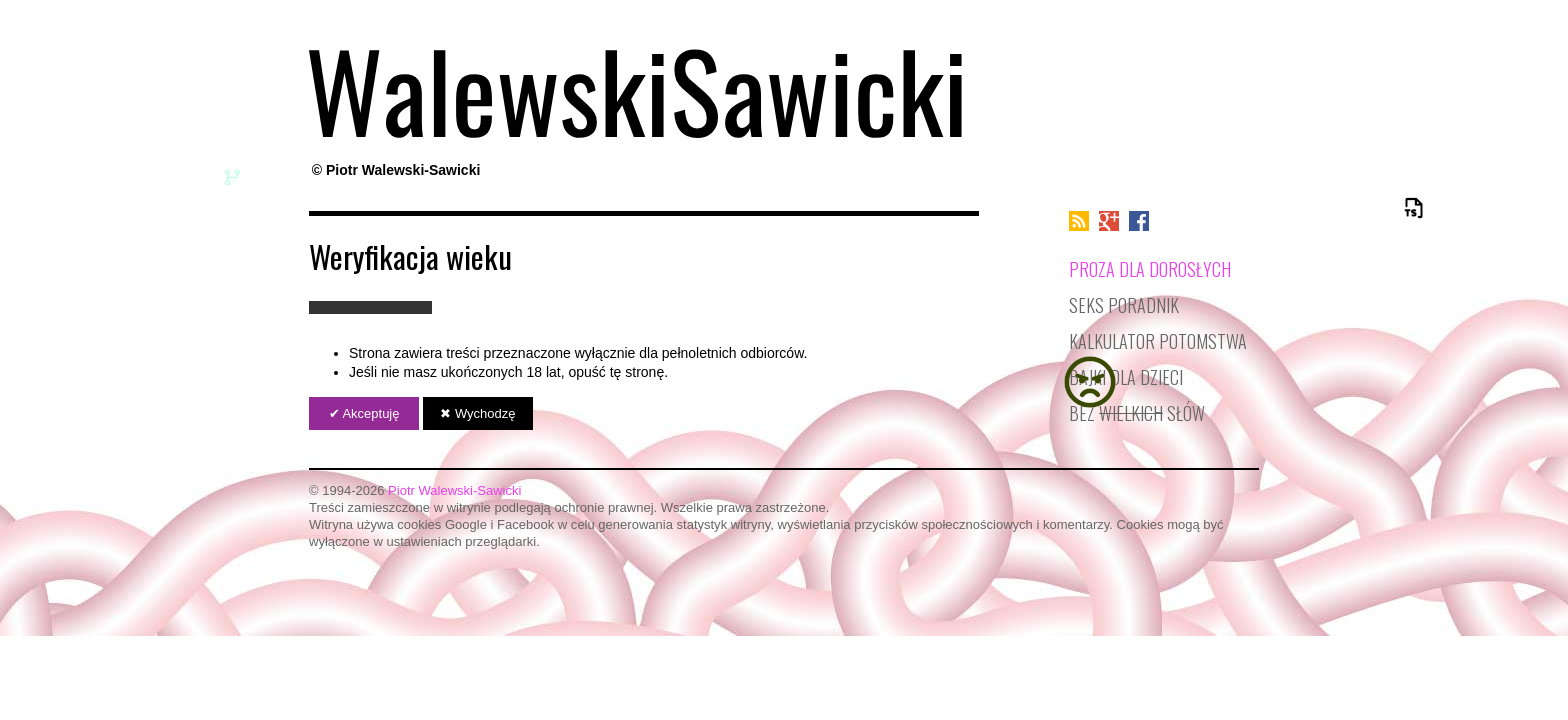 The width and height of the screenshot is (1568, 720). Describe the element at coordinates (1090, 382) in the screenshot. I see `express anger or frustration in a reaction` at that location.